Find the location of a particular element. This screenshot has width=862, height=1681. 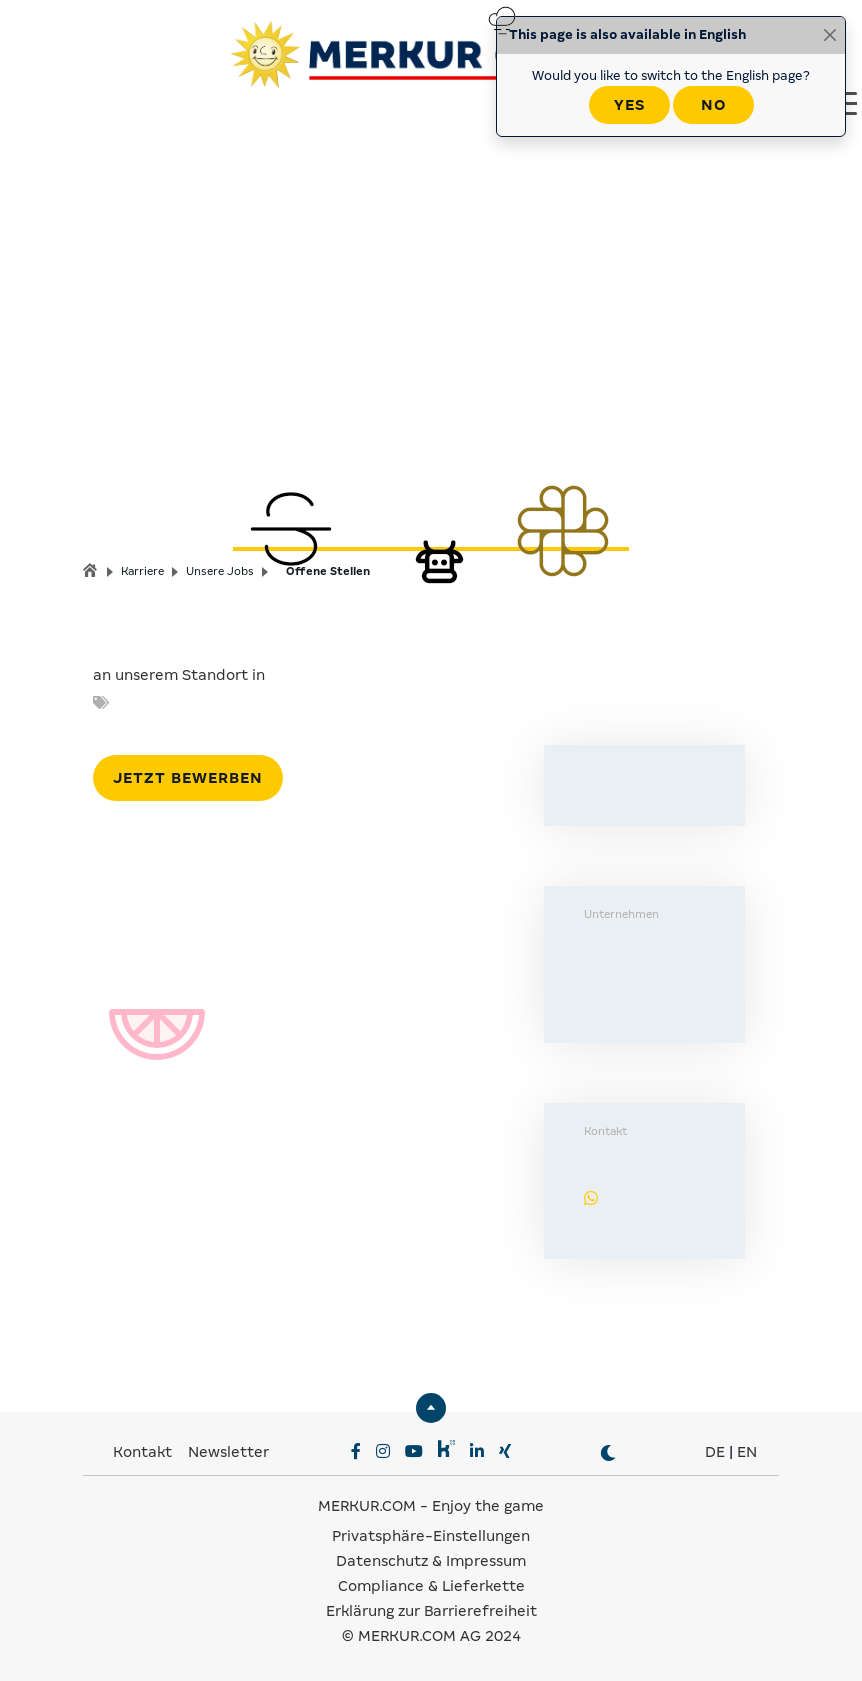

access farm or agriculture features is located at coordinates (439, 562).